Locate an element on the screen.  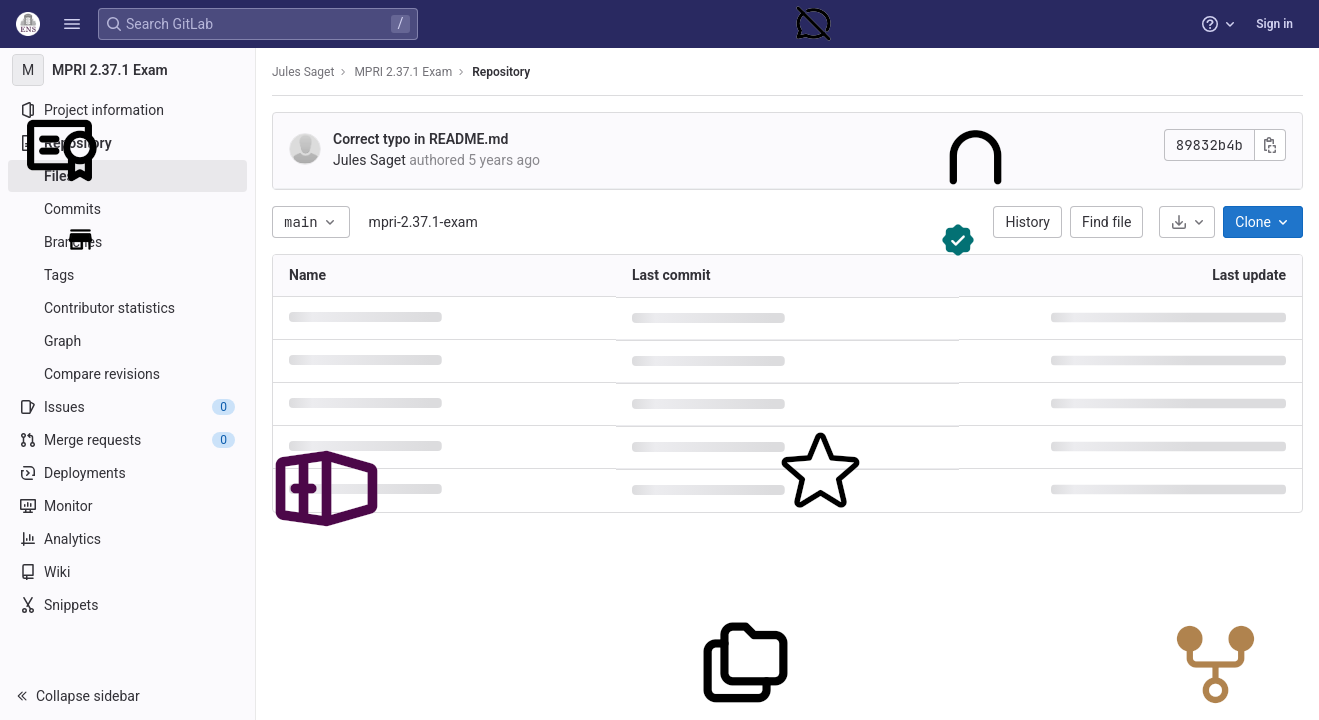
browse all folders is located at coordinates (745, 664).